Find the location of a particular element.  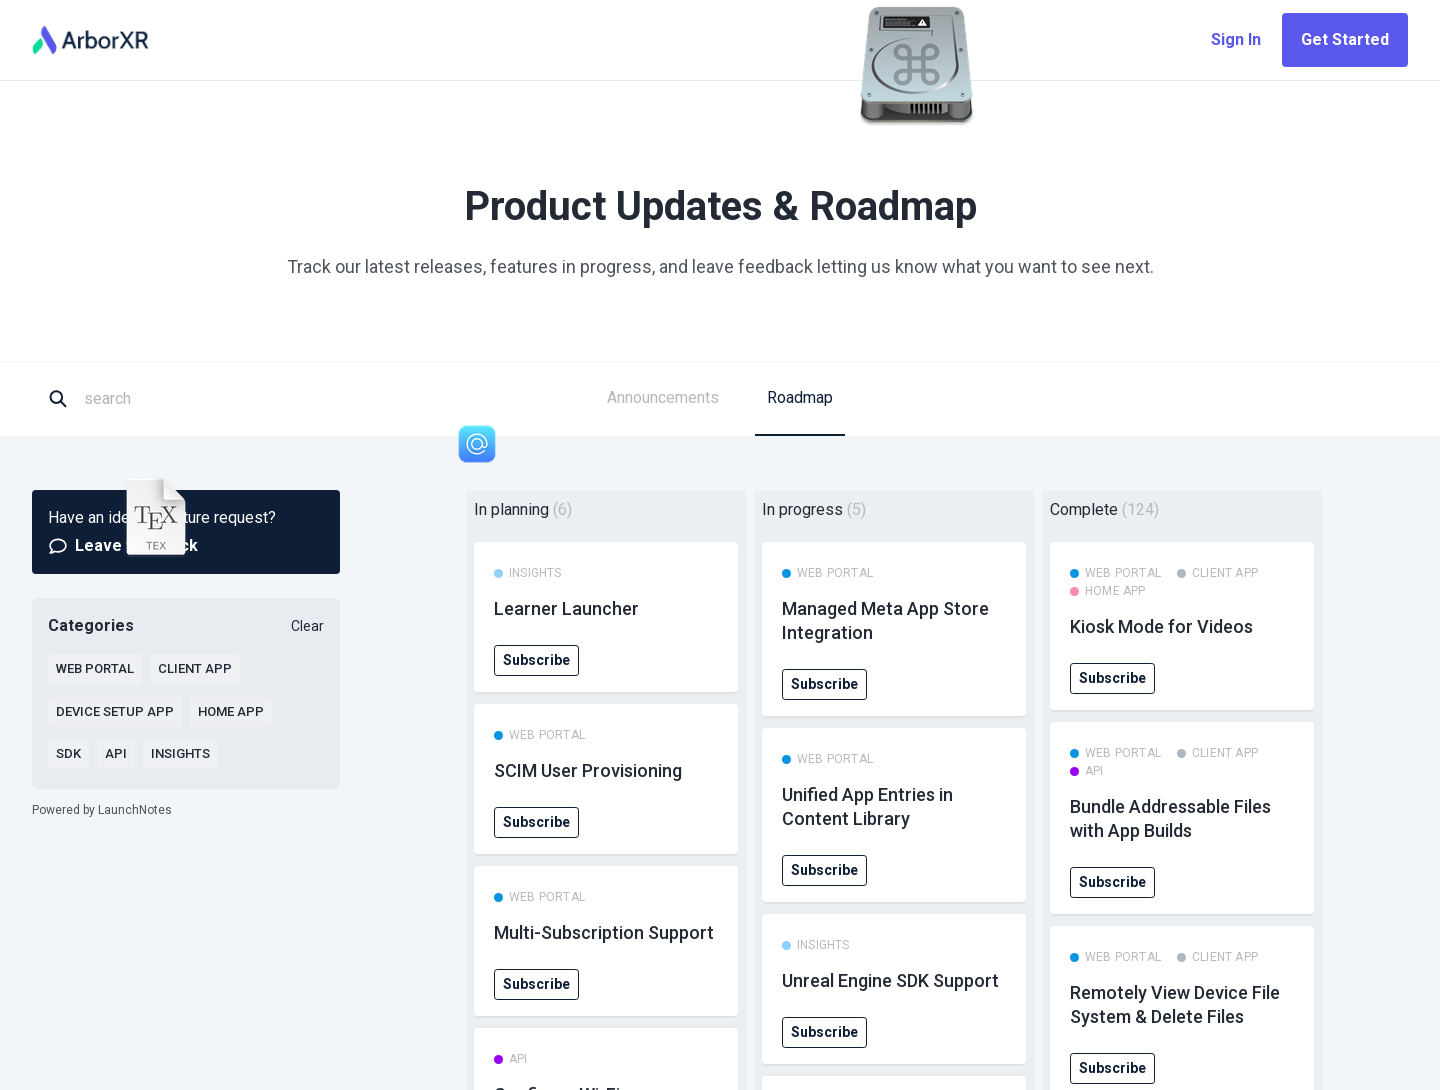

open the character map application is located at coordinates (477, 444).